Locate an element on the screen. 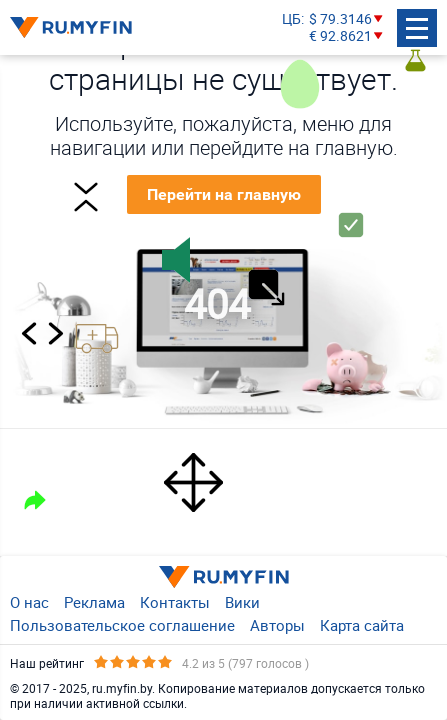 Image resolution: width=447 pixels, height=720 pixels. share or forward content is located at coordinates (35, 500).